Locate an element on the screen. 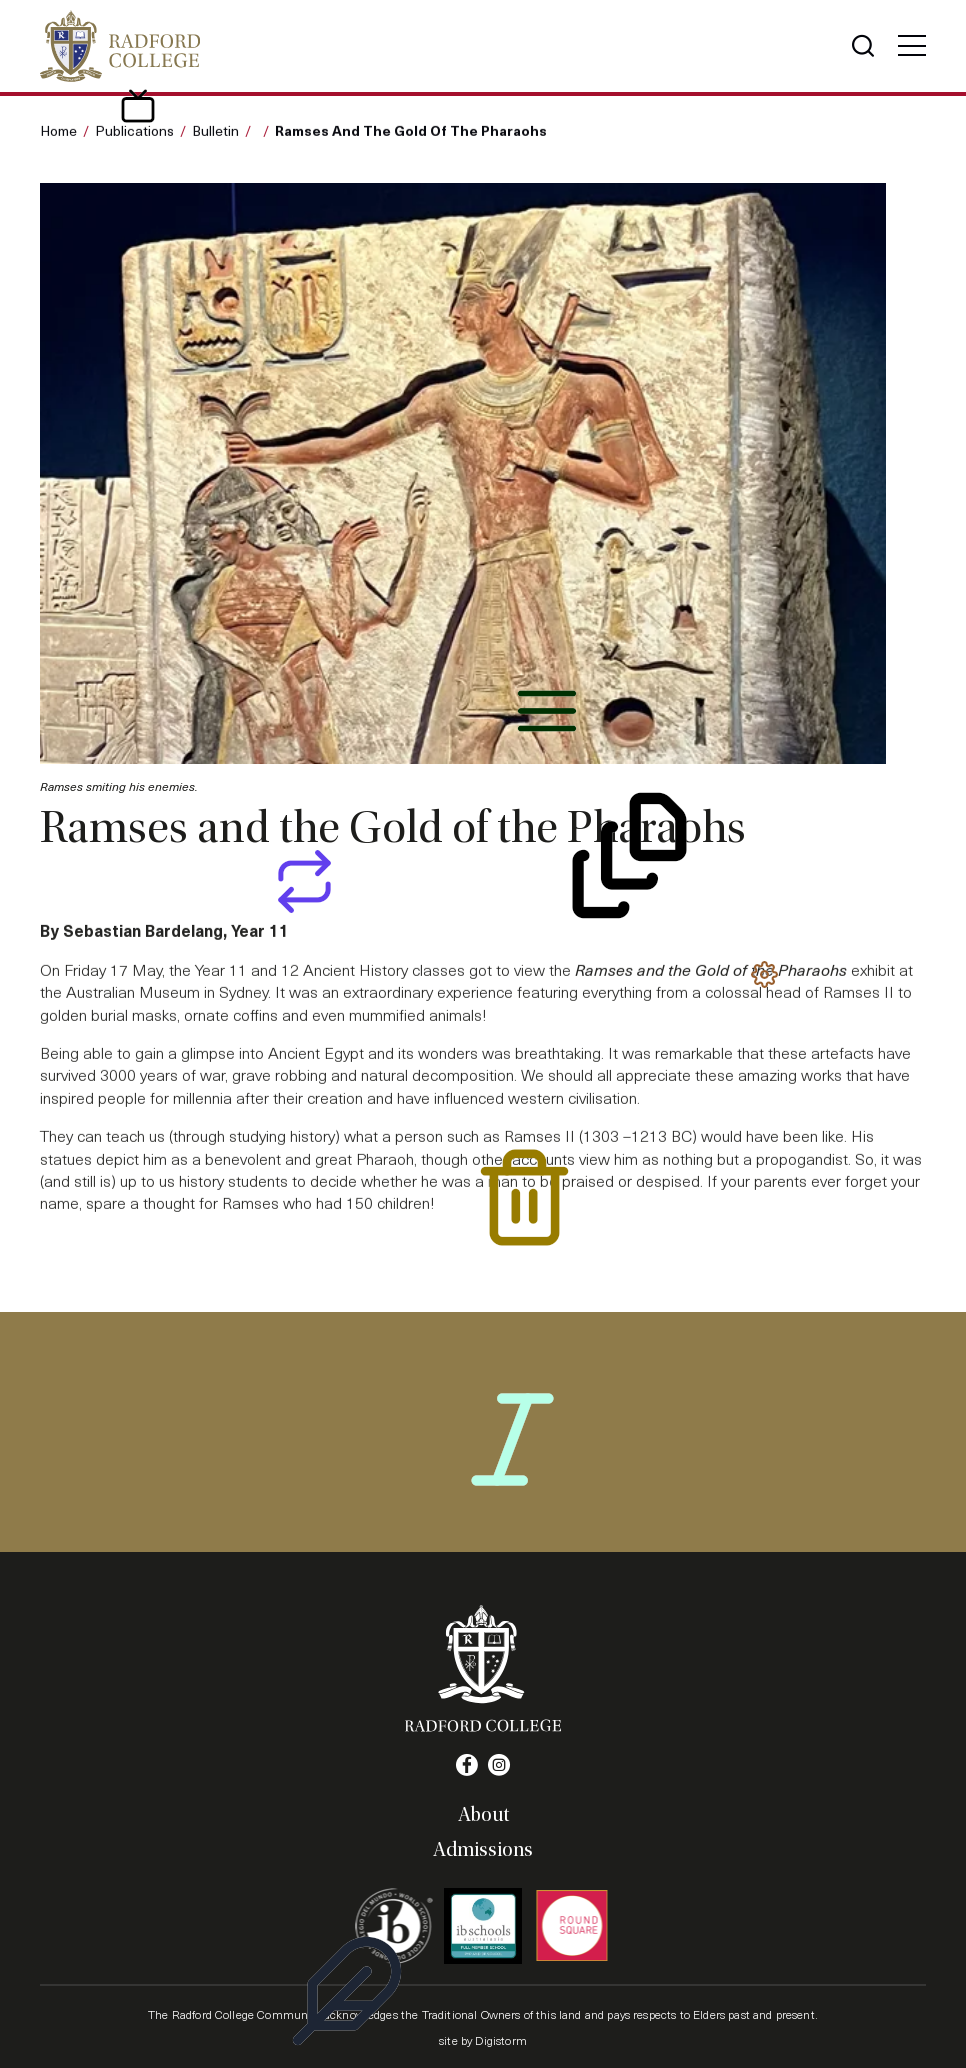 This screenshot has width=966, height=2068. delete selected item is located at coordinates (524, 1197).